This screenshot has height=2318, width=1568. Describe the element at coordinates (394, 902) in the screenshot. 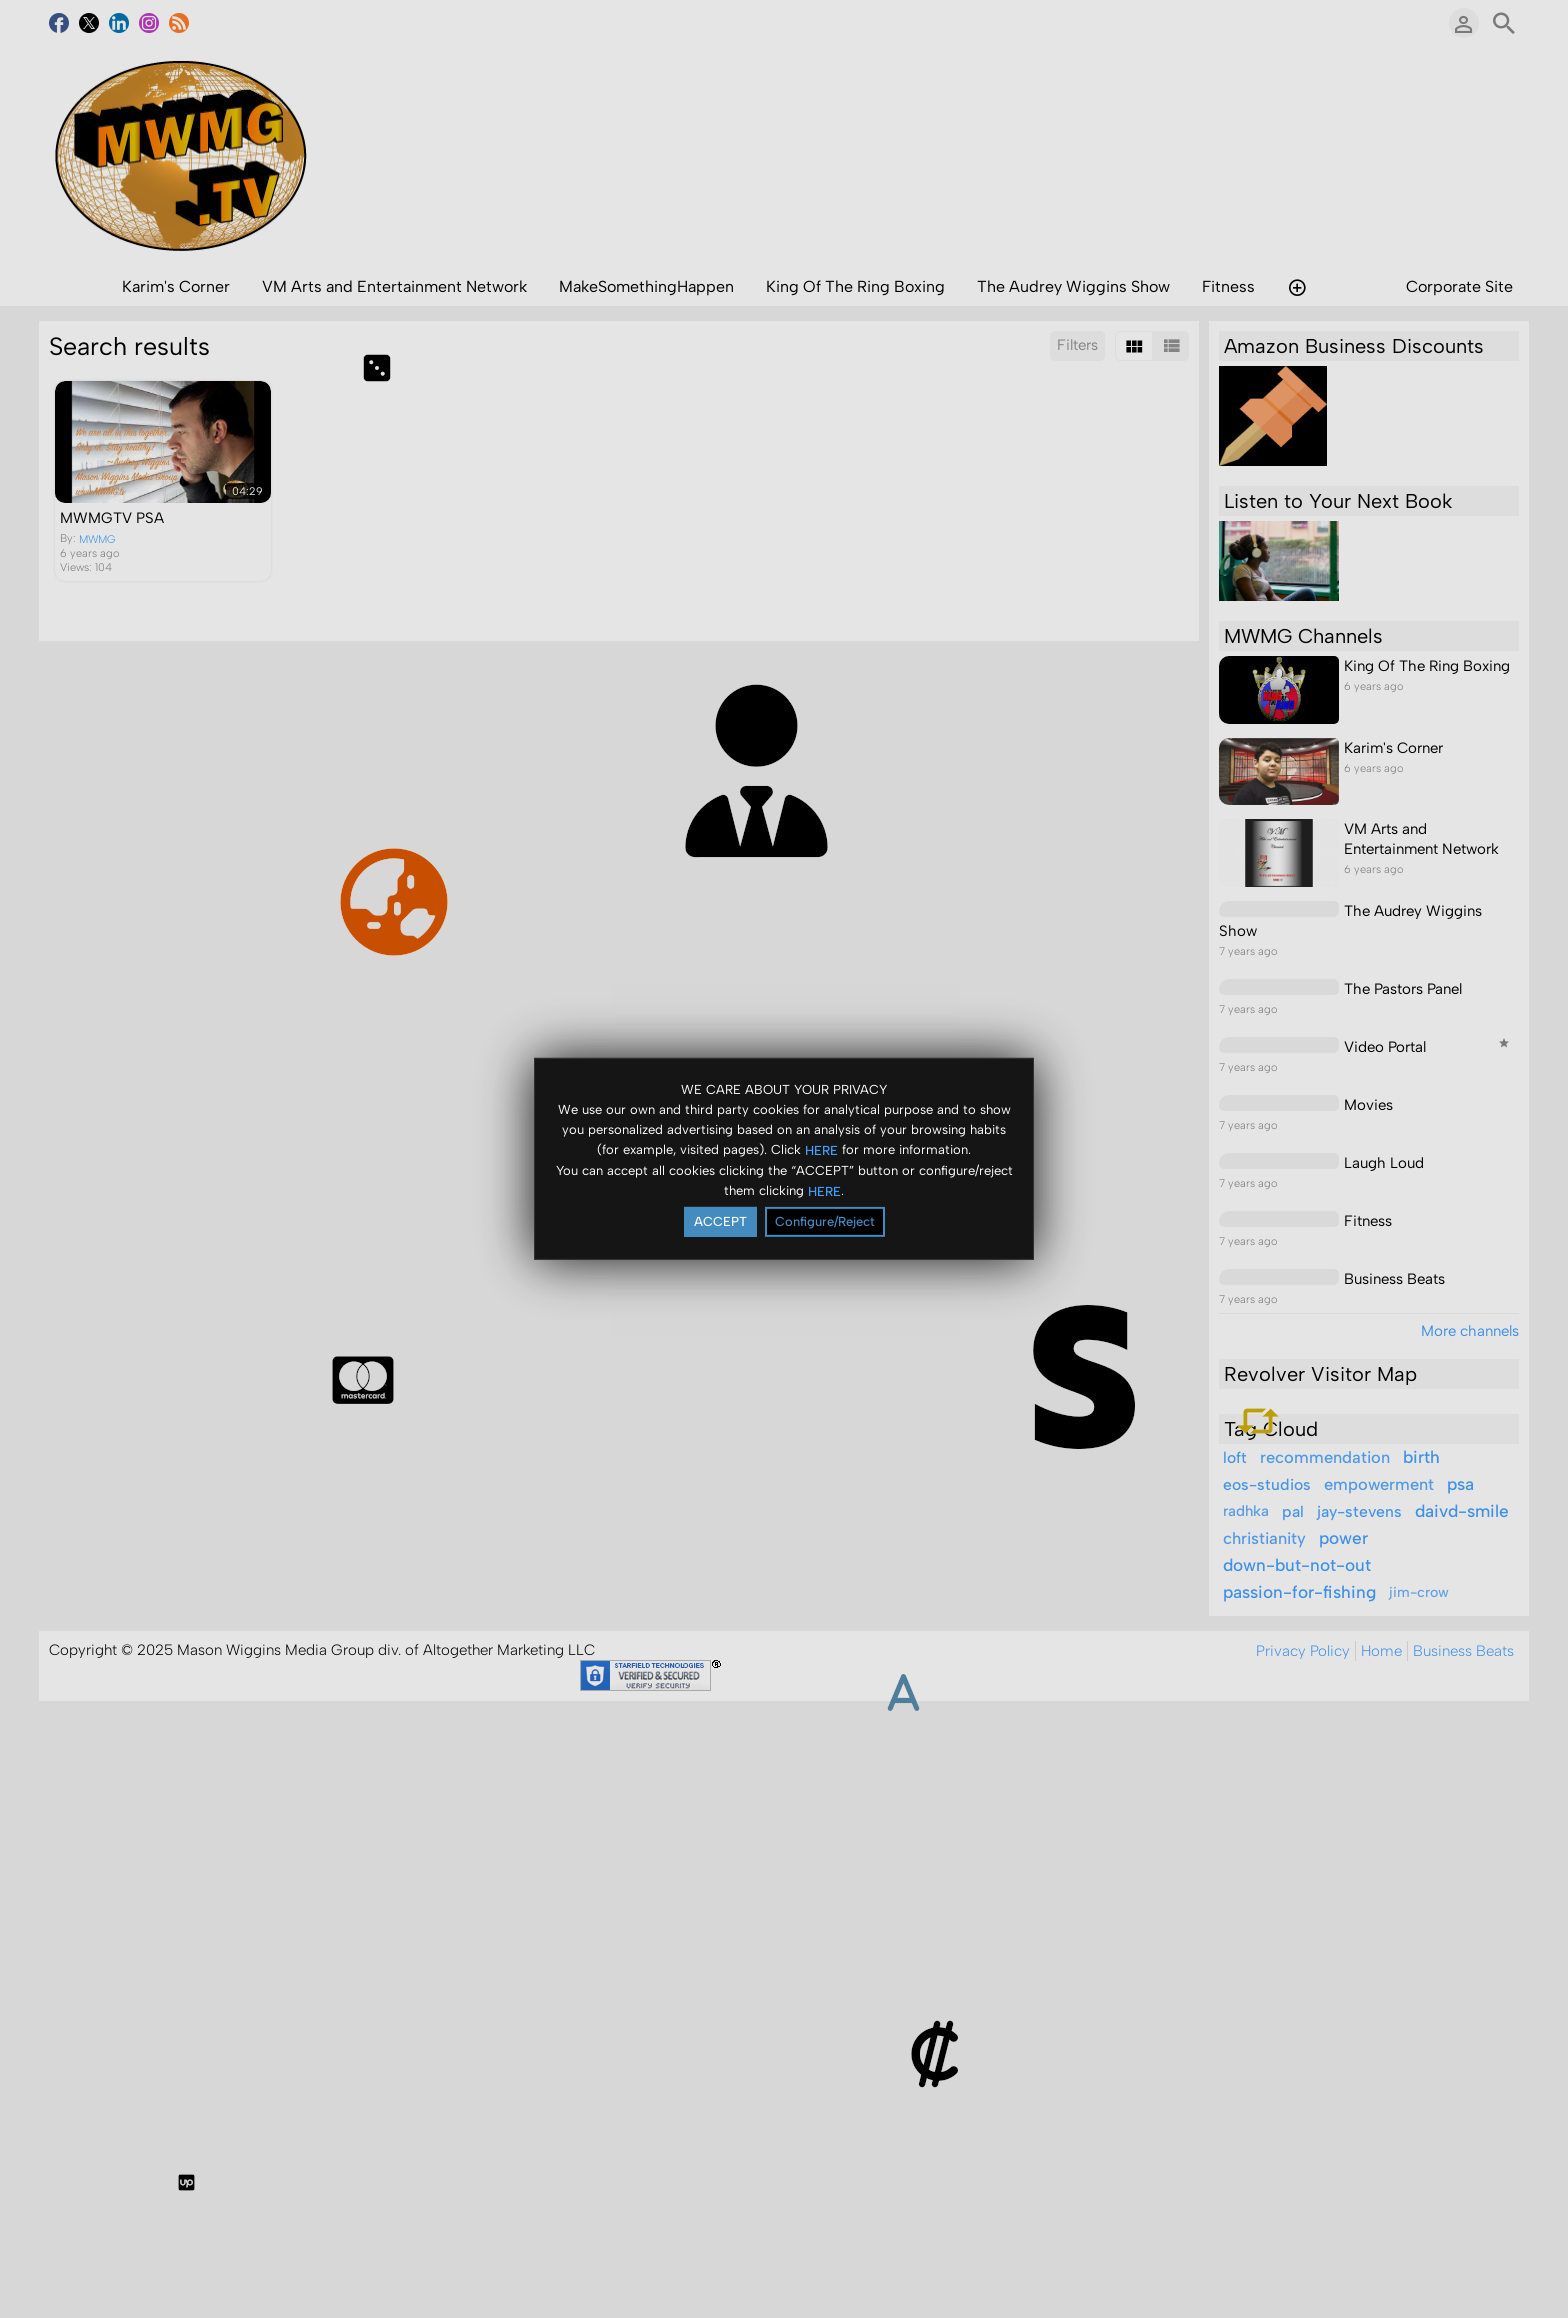

I see `view asia-pacific region settings` at that location.